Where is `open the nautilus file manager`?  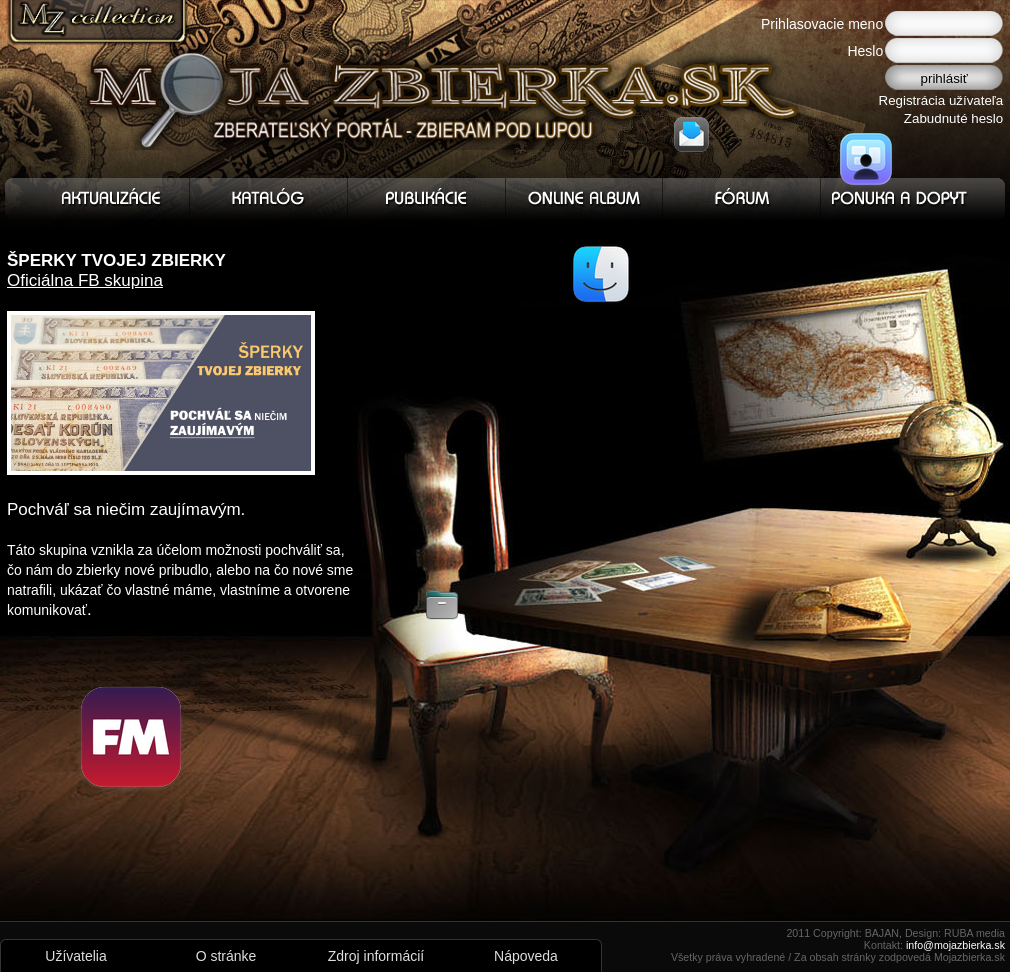
open the nautilus file manager is located at coordinates (442, 604).